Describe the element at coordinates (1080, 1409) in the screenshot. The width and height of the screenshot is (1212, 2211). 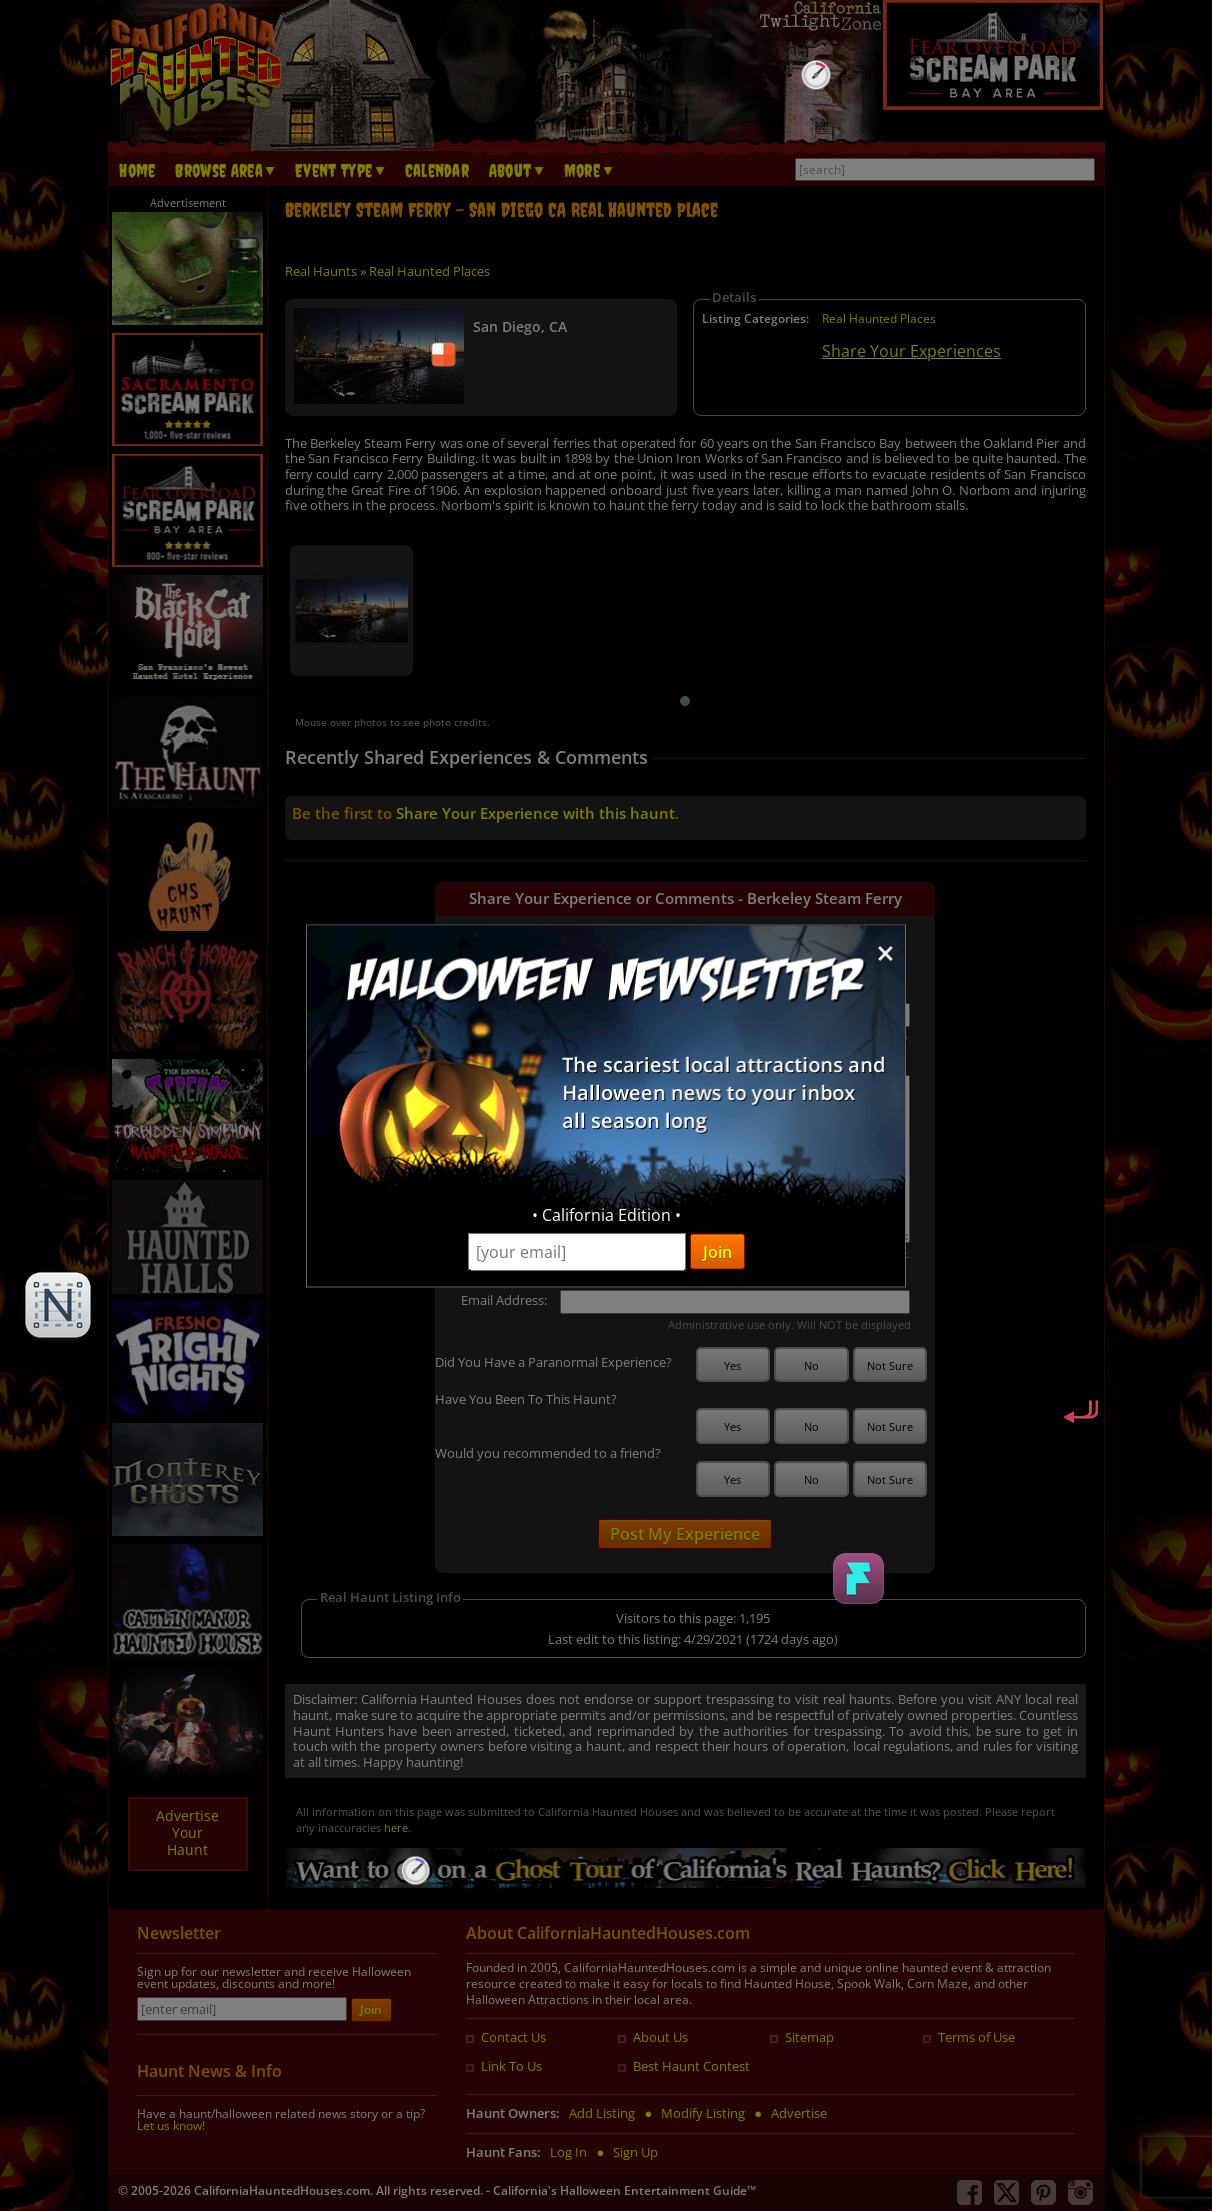
I see `reply to all recipients of an email` at that location.